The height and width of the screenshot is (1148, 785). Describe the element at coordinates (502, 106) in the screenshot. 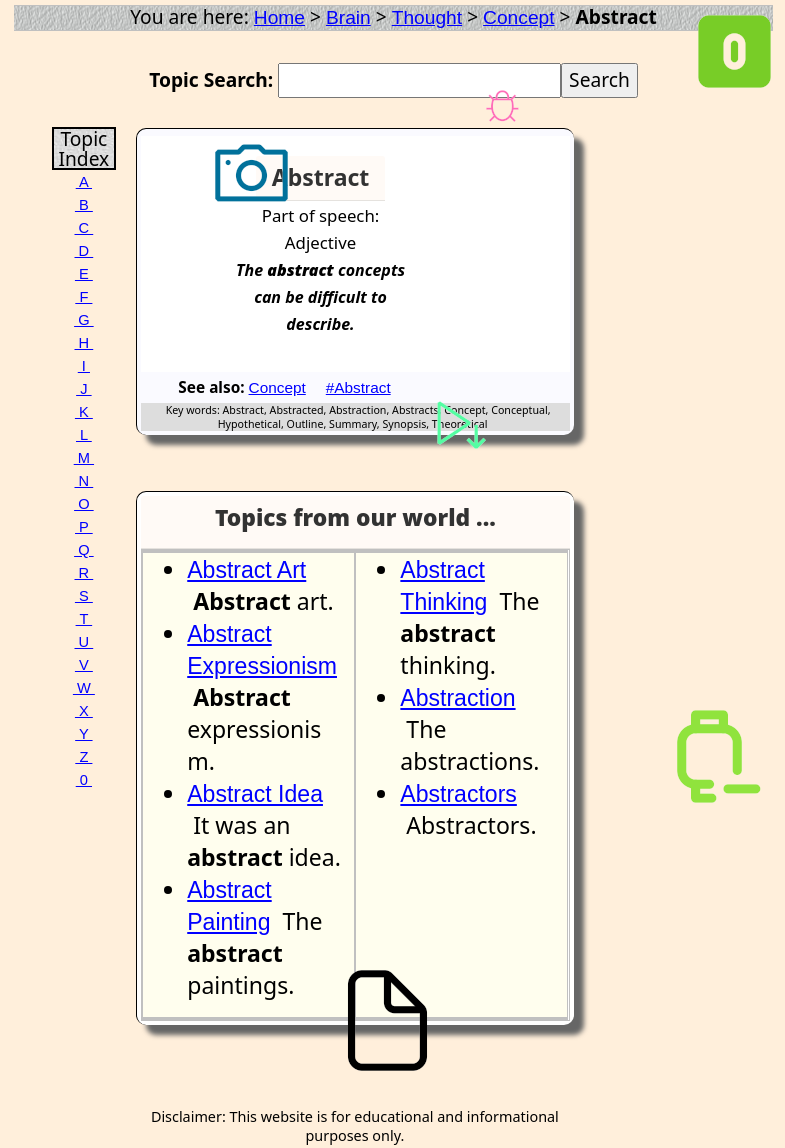

I see `report a bug or issue` at that location.